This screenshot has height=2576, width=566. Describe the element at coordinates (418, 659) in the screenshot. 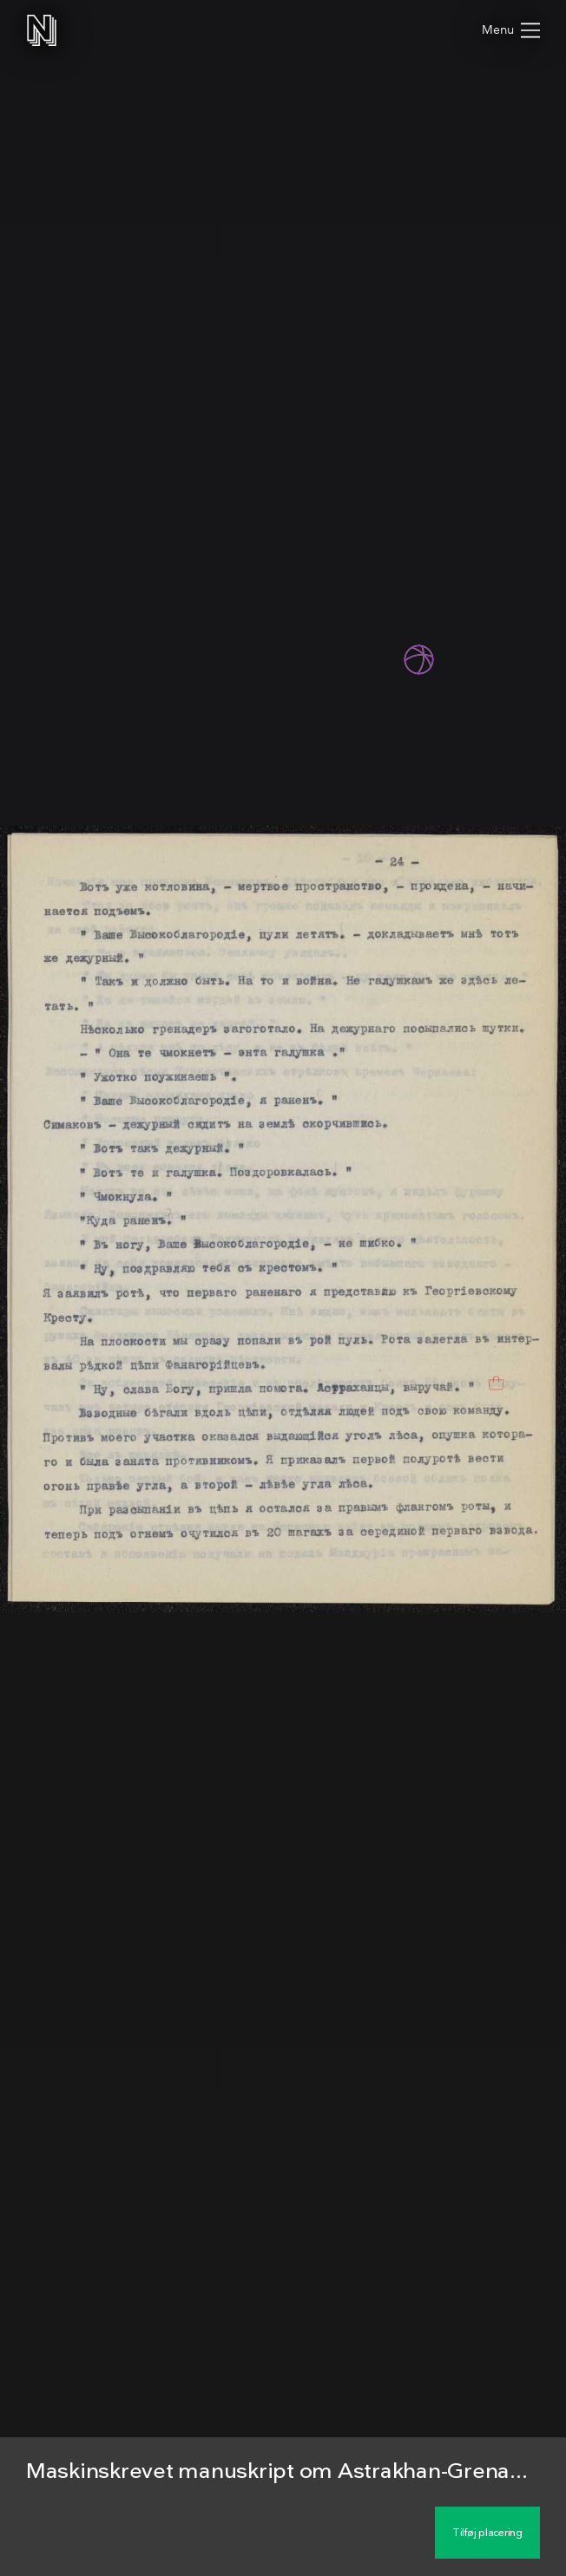

I see `access beach or vacation-related features` at that location.